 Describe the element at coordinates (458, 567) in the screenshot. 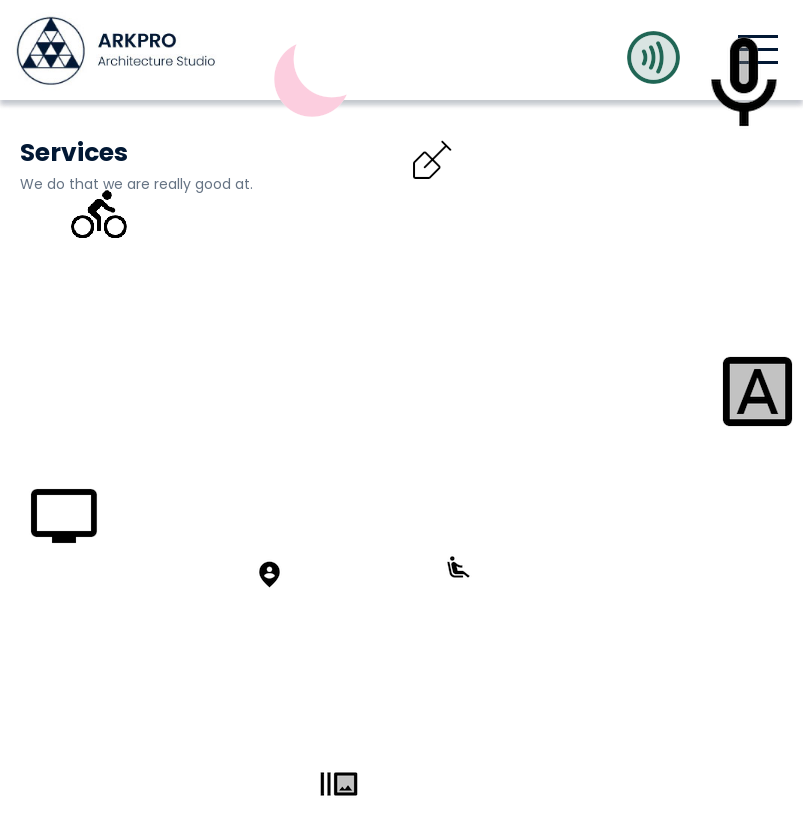

I see `select extra legroom seating option` at that location.